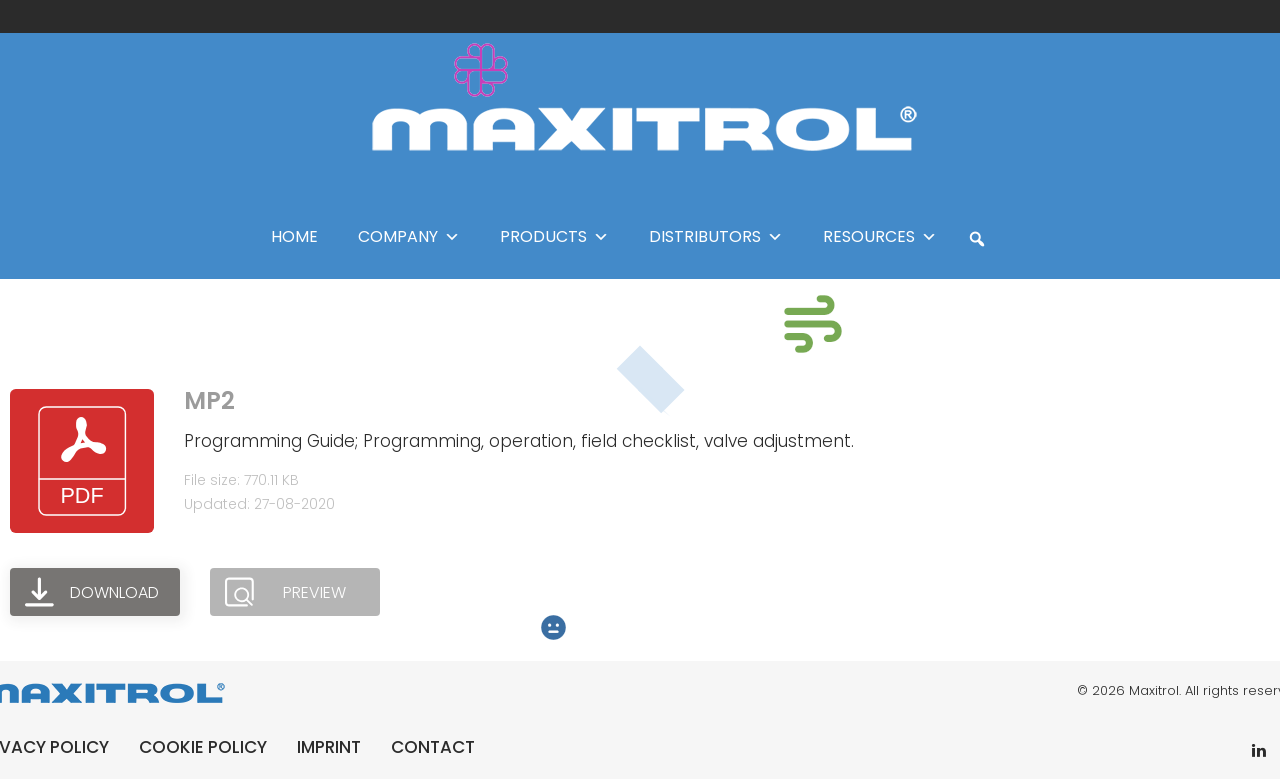  What do you see at coordinates (553, 627) in the screenshot?
I see `rate your experience as neutral` at bounding box center [553, 627].